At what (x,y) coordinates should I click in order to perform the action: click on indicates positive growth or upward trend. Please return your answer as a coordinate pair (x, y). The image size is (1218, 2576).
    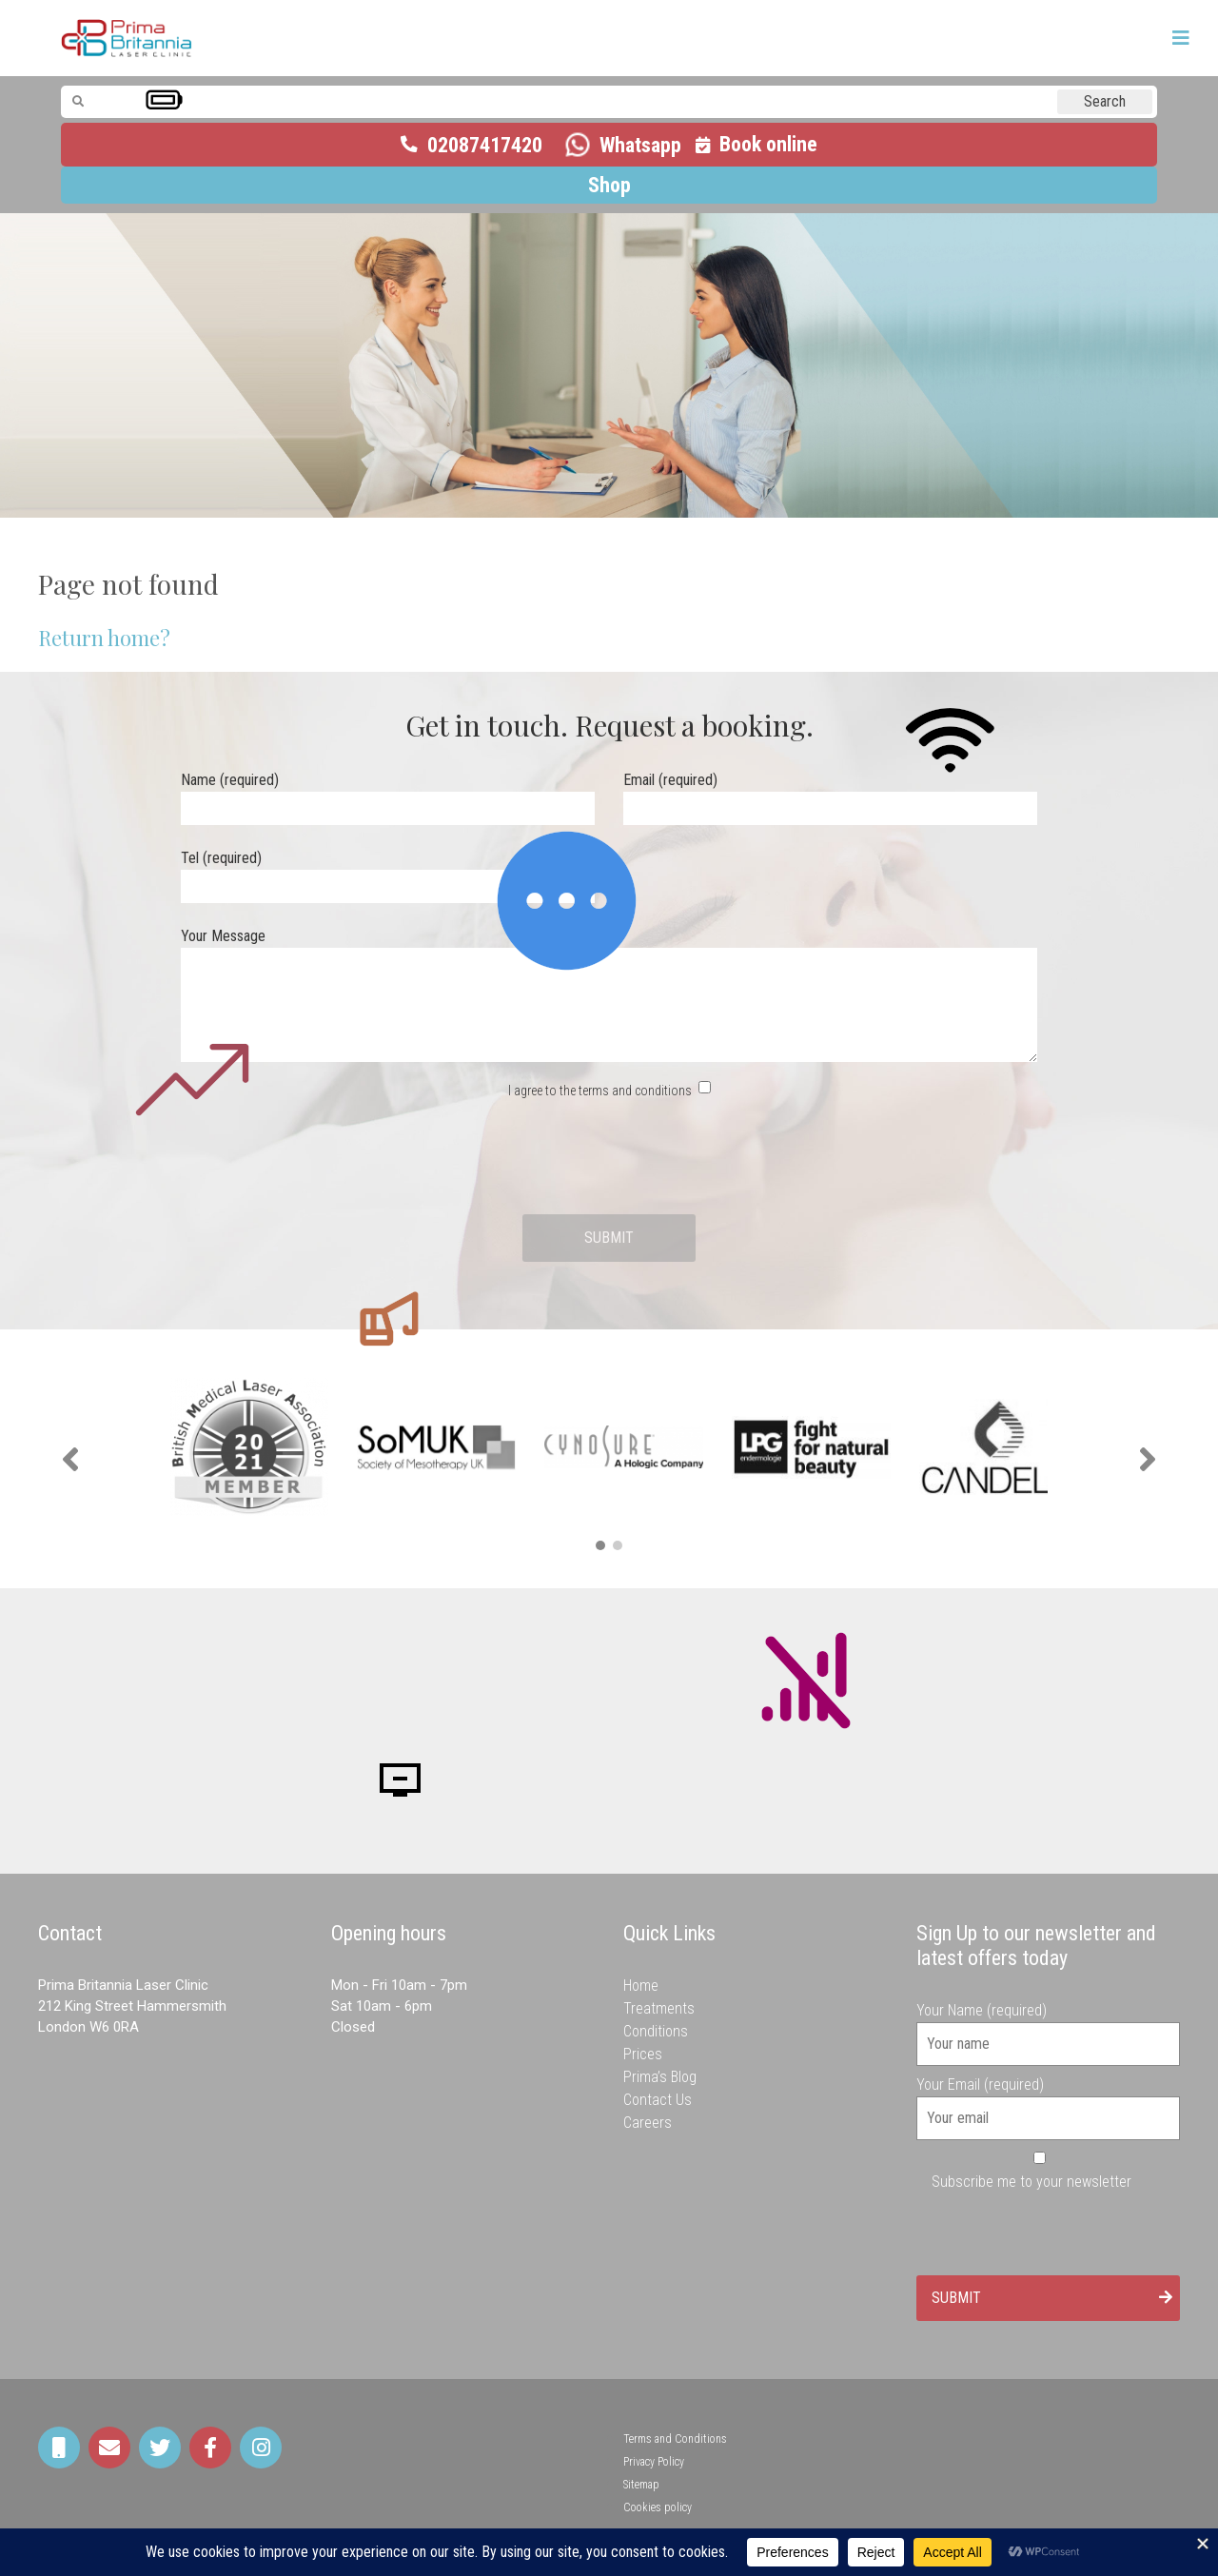
    Looking at the image, I should click on (192, 1084).